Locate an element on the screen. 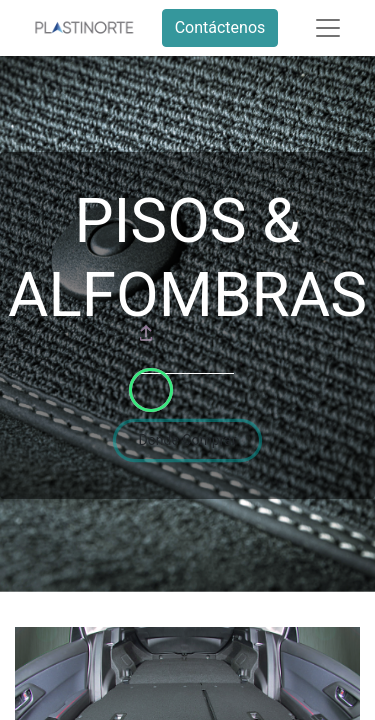 The height and width of the screenshot is (720, 375). upload a file or document is located at coordinates (146, 333).